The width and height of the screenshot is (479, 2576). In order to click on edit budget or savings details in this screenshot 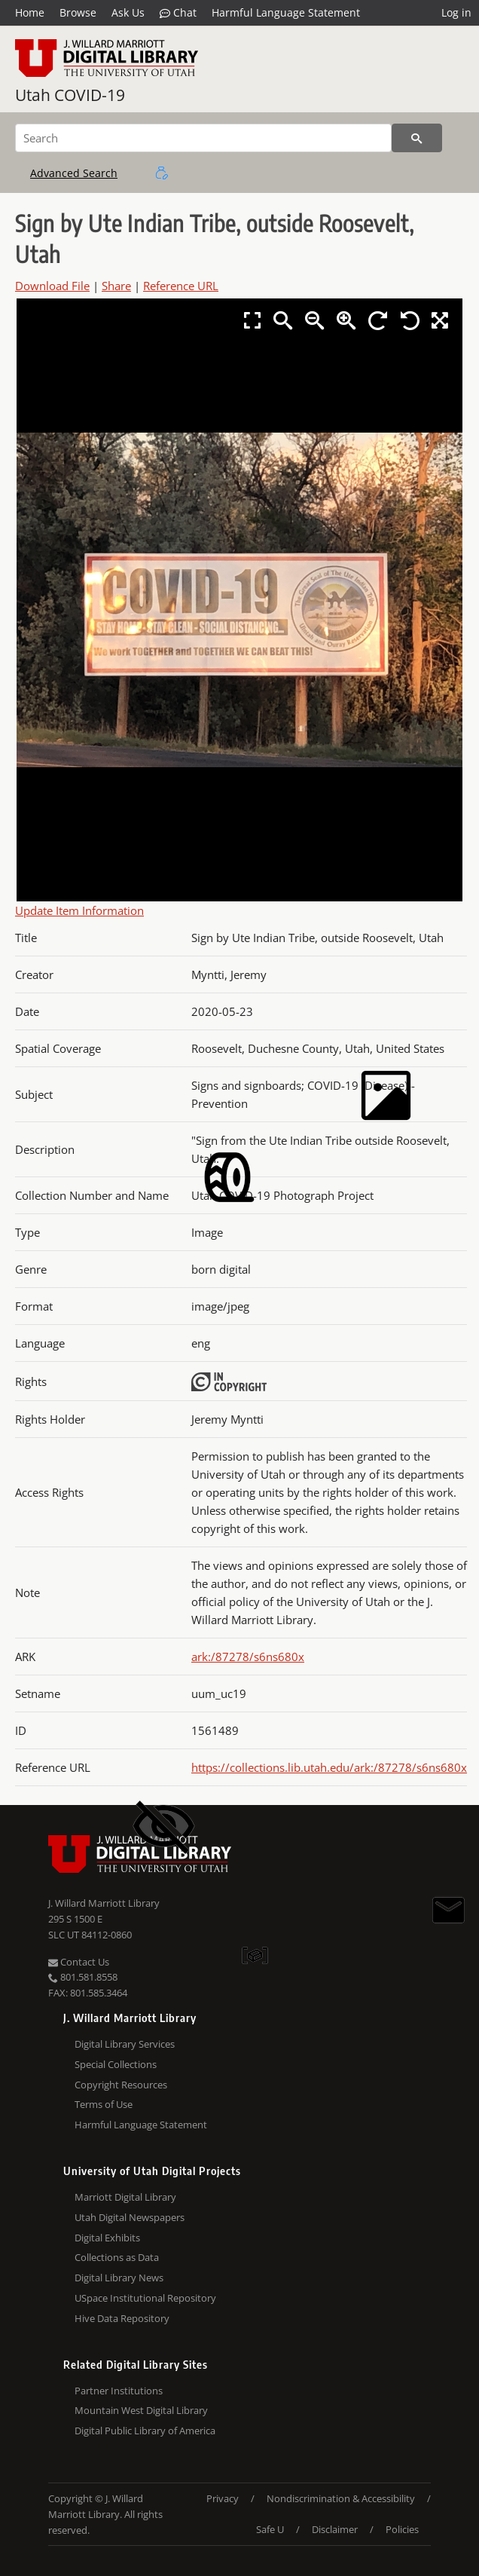, I will do `click(161, 173)`.